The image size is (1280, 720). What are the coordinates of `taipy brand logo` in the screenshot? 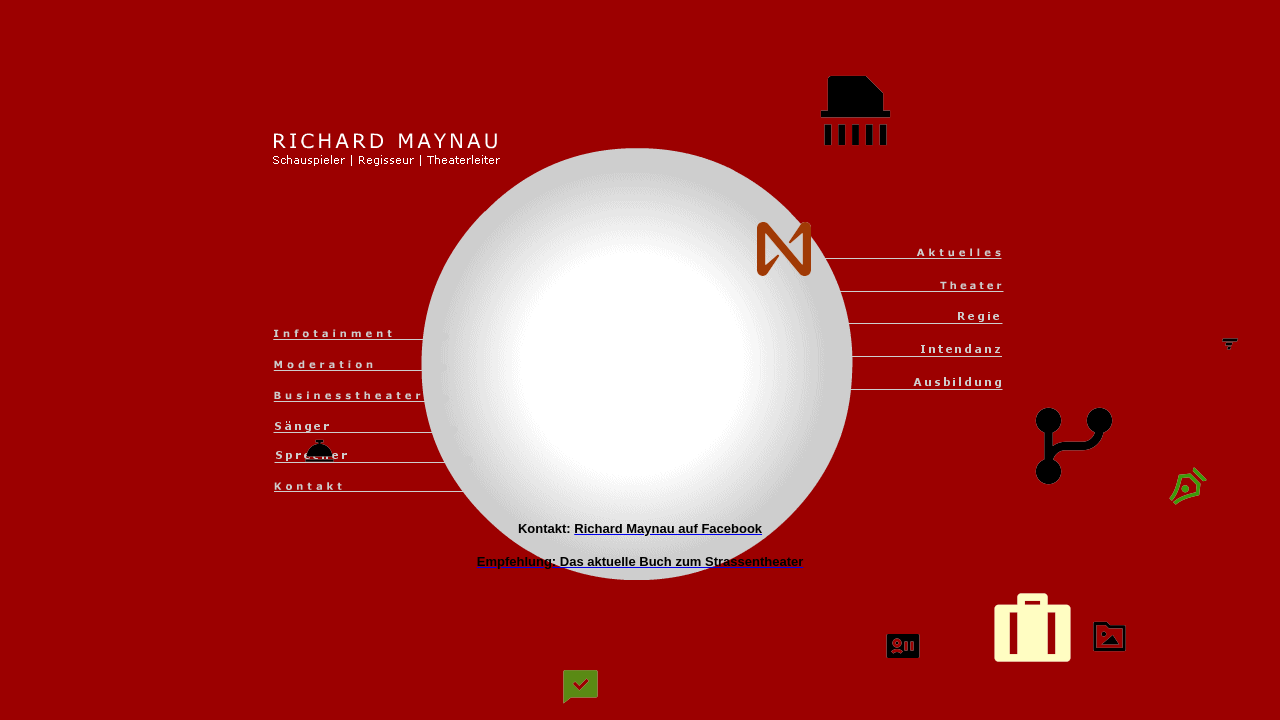 It's located at (1230, 344).